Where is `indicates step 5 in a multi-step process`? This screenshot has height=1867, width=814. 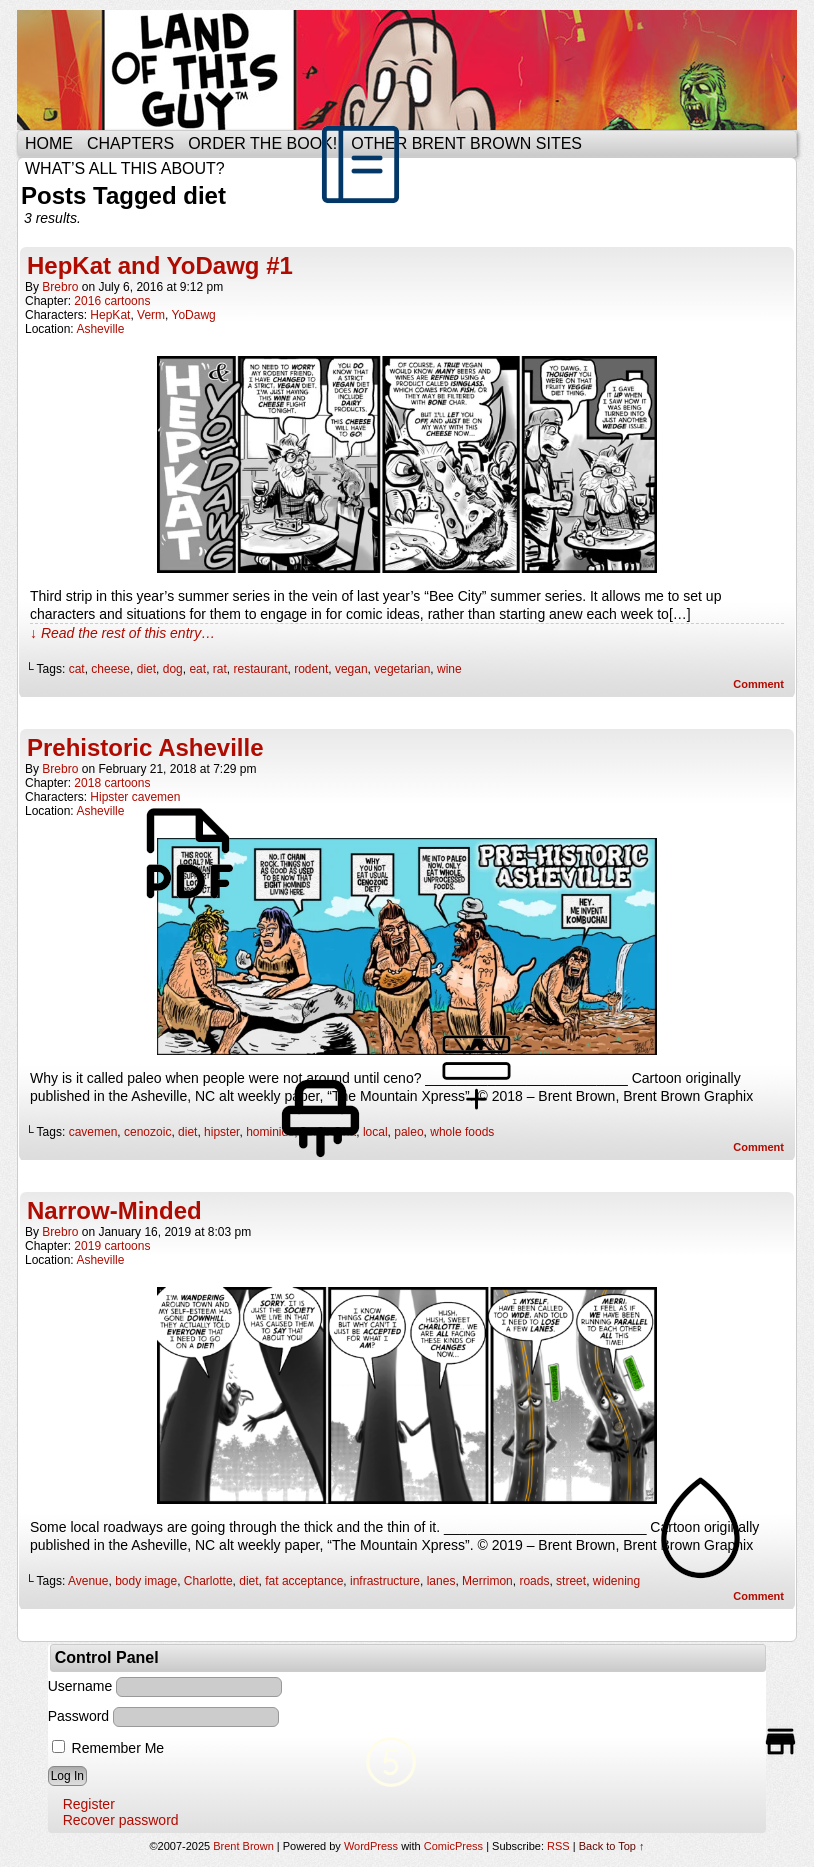
indicates step 5 in a multi-step process is located at coordinates (391, 1762).